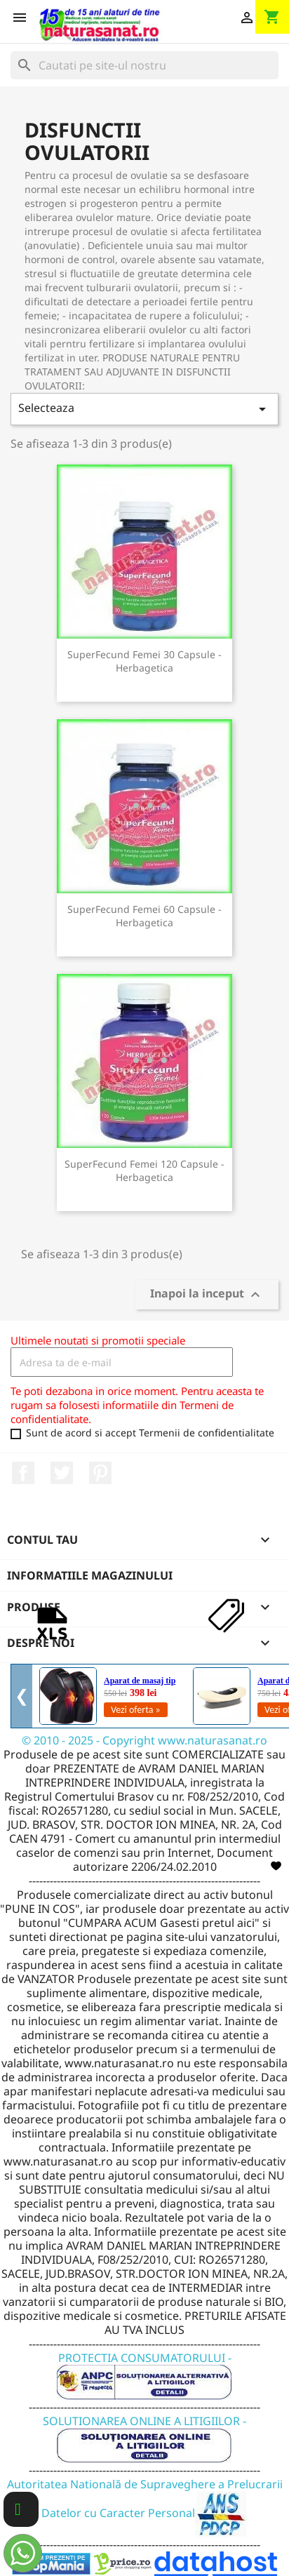 The height and width of the screenshot is (2576, 289). Describe the element at coordinates (52, 1624) in the screenshot. I see `open an Excel spreadsheet file` at that location.